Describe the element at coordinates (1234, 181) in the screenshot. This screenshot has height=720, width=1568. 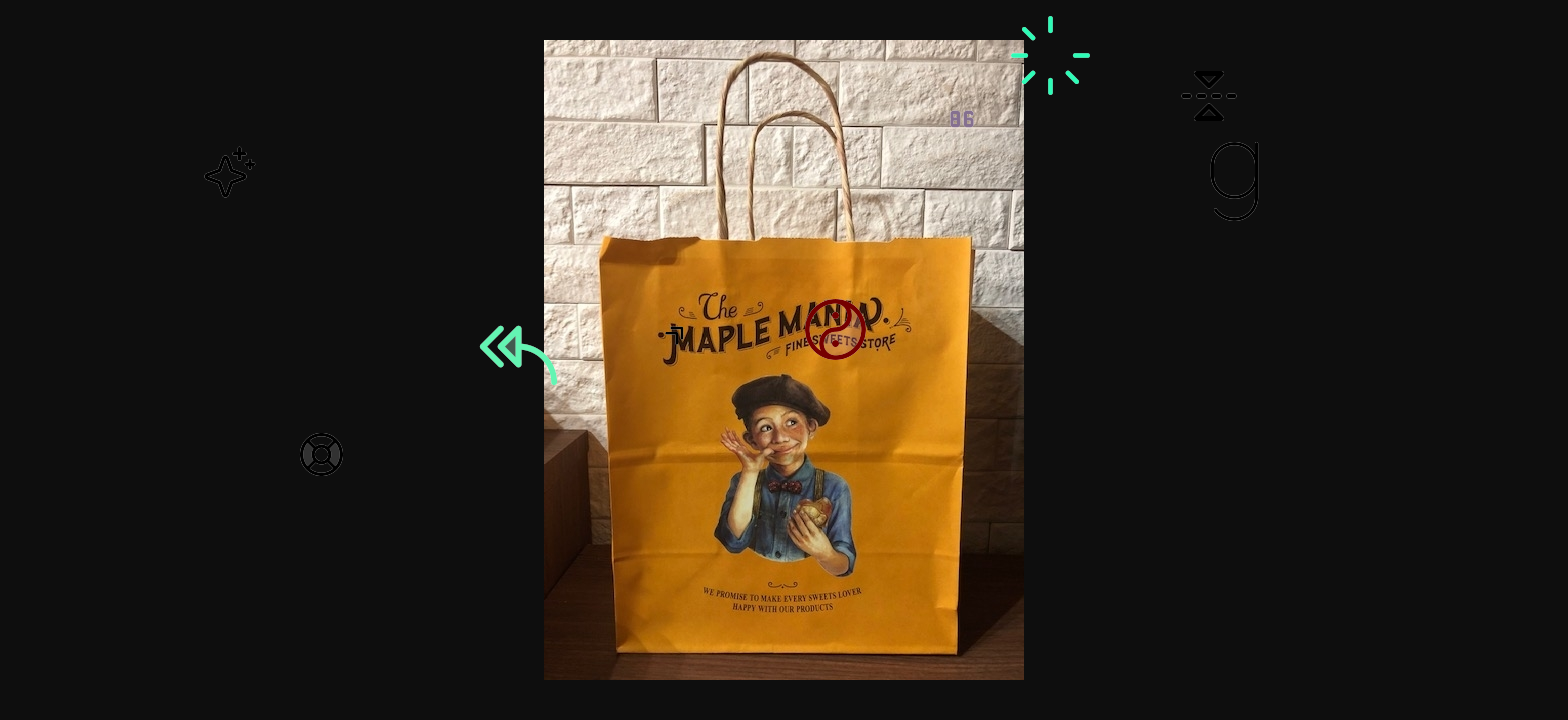
I see `open Goodreads app` at that location.